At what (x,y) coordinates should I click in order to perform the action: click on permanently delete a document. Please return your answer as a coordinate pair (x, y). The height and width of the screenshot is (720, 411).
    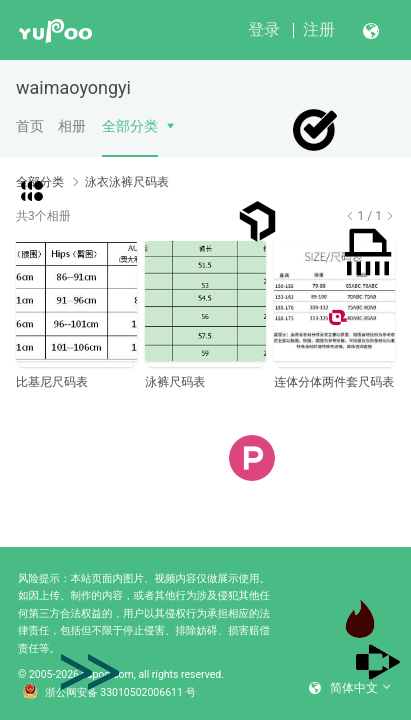
    Looking at the image, I should click on (368, 252).